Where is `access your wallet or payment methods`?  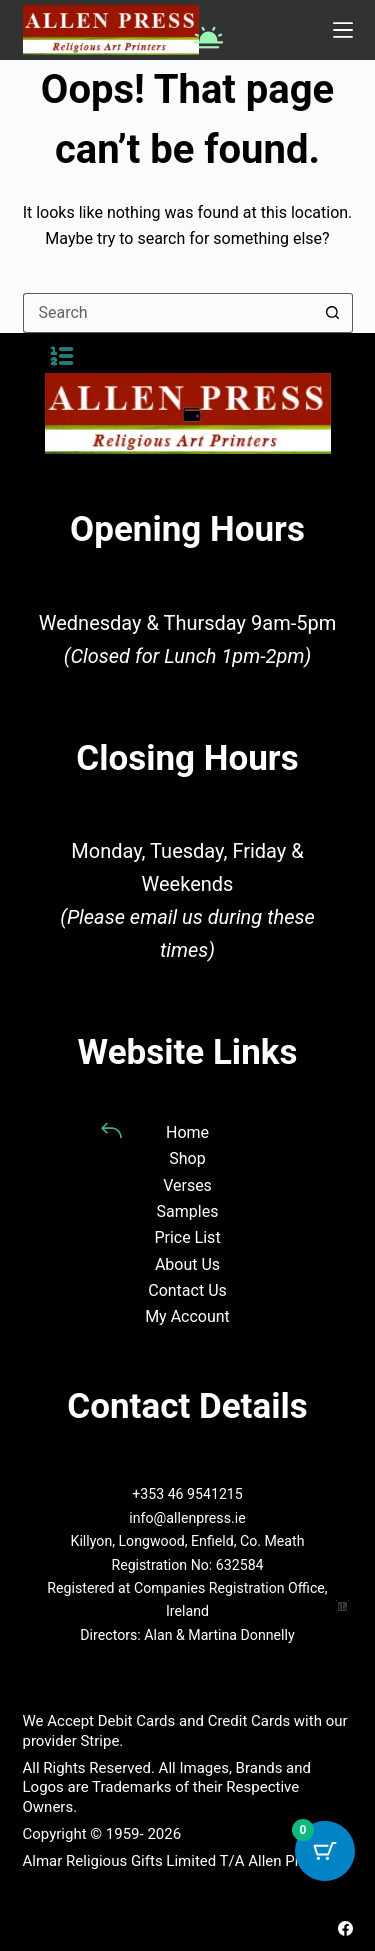
access your wallet or payment methods is located at coordinates (192, 415).